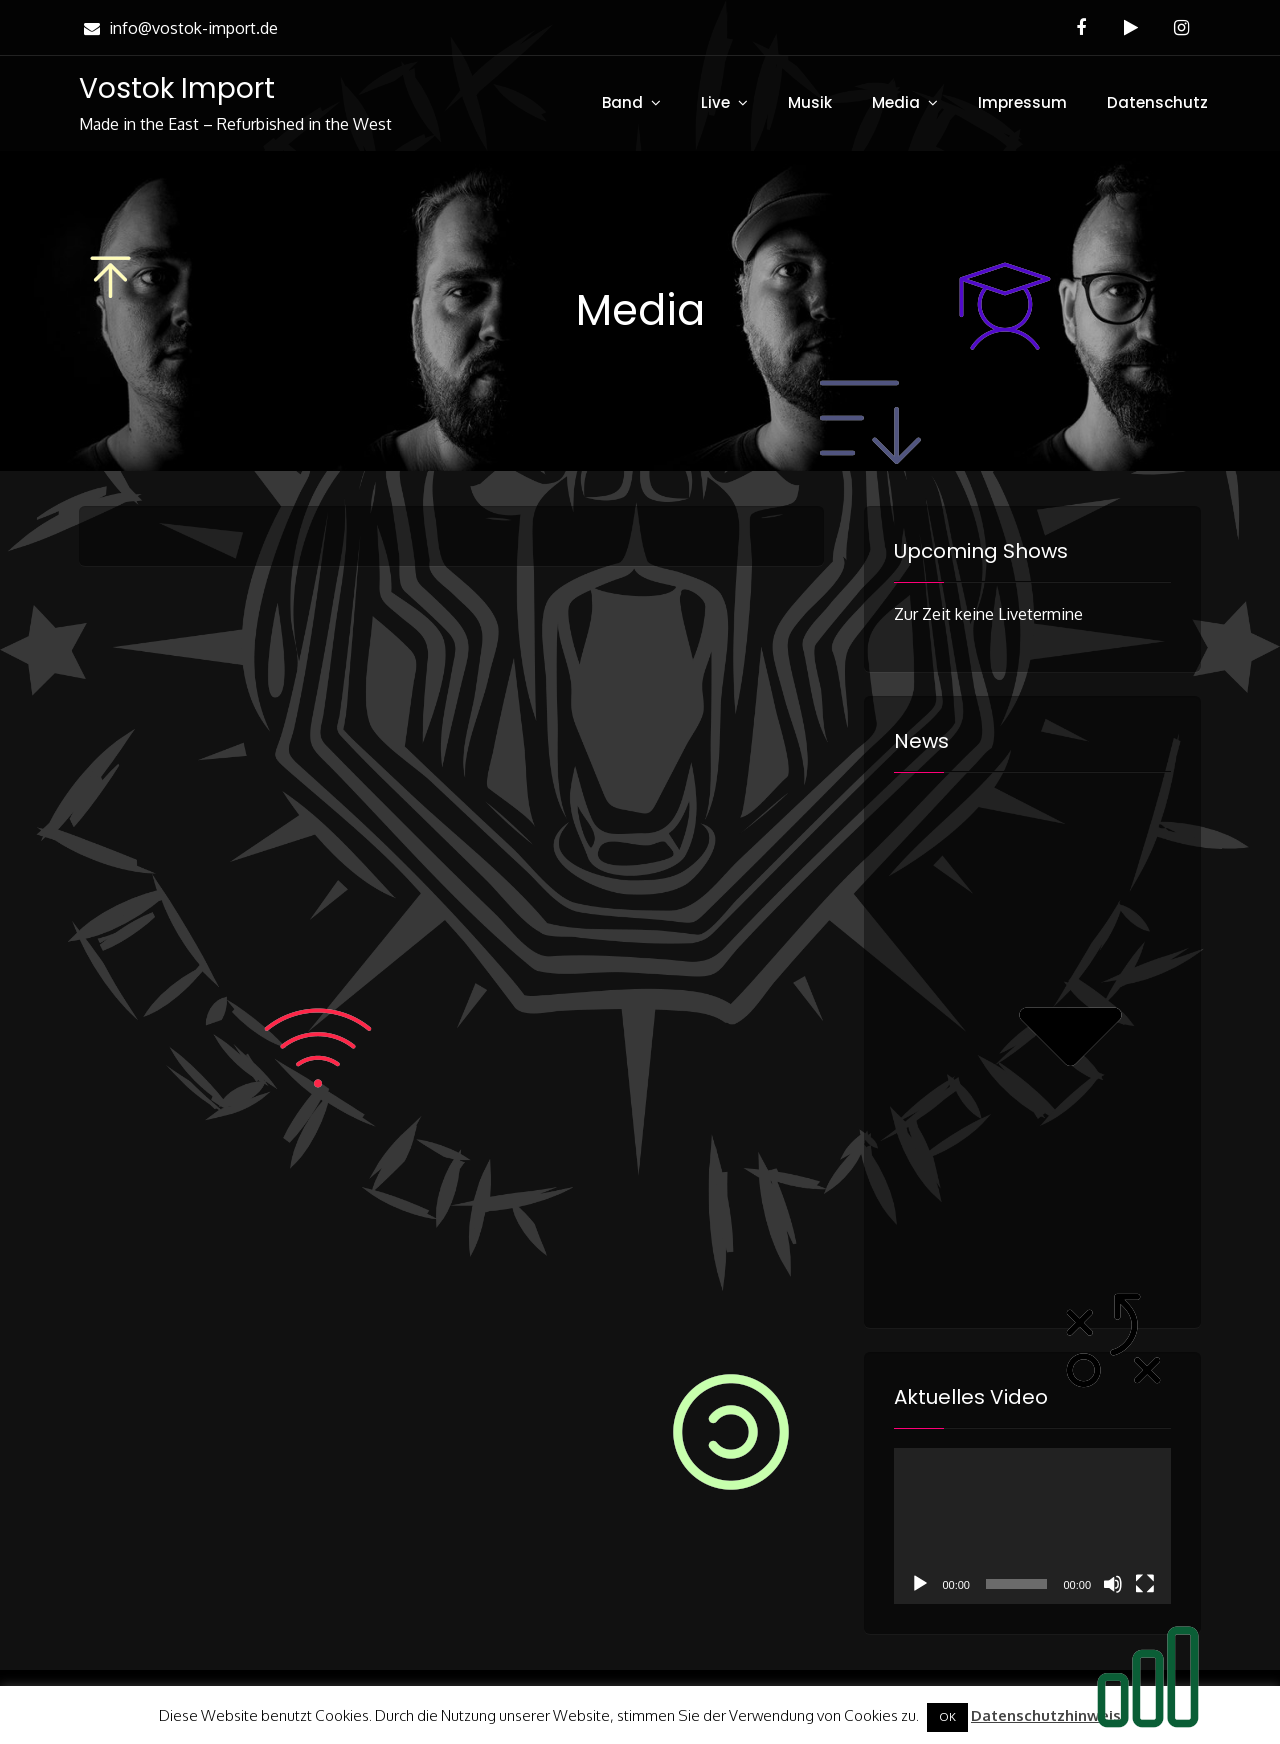 The height and width of the screenshot is (1744, 1280). Describe the element at coordinates (1005, 308) in the screenshot. I see `view student profile` at that location.